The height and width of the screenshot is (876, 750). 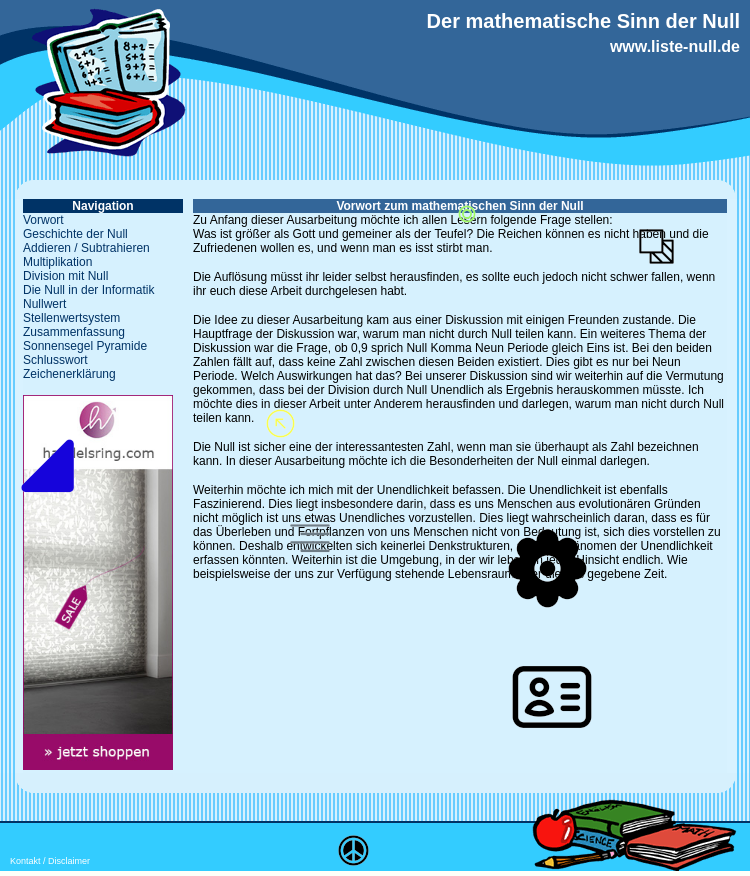 What do you see at coordinates (310, 539) in the screenshot?
I see `align text to the right` at bounding box center [310, 539].